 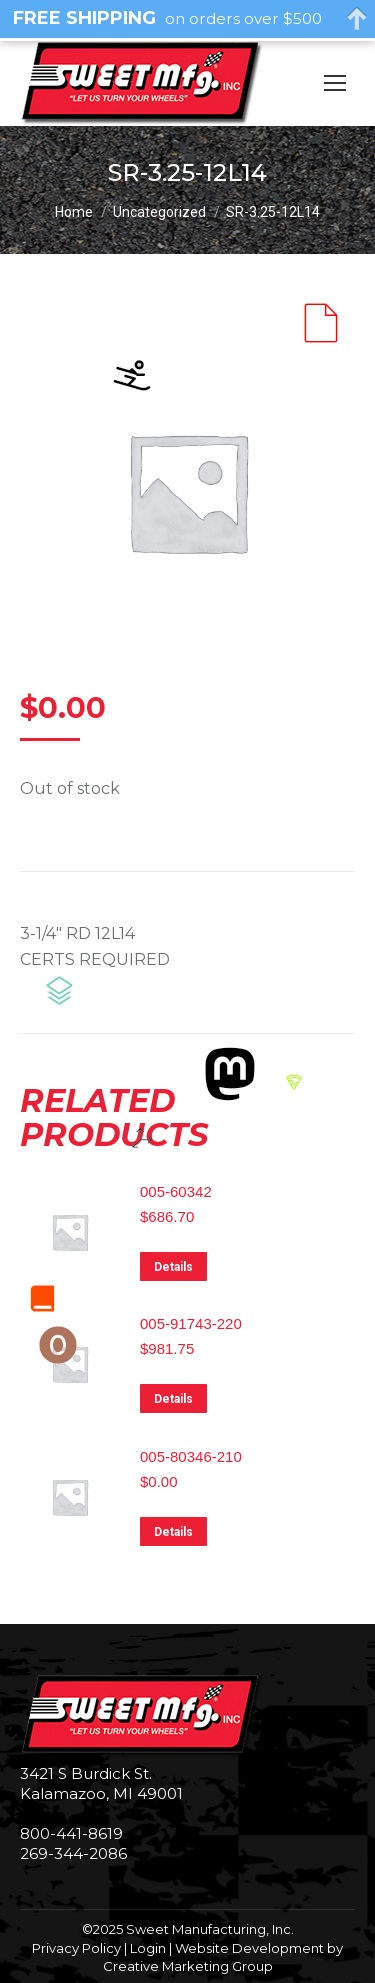 I want to click on open your library or reading list, so click(x=42, y=1298).